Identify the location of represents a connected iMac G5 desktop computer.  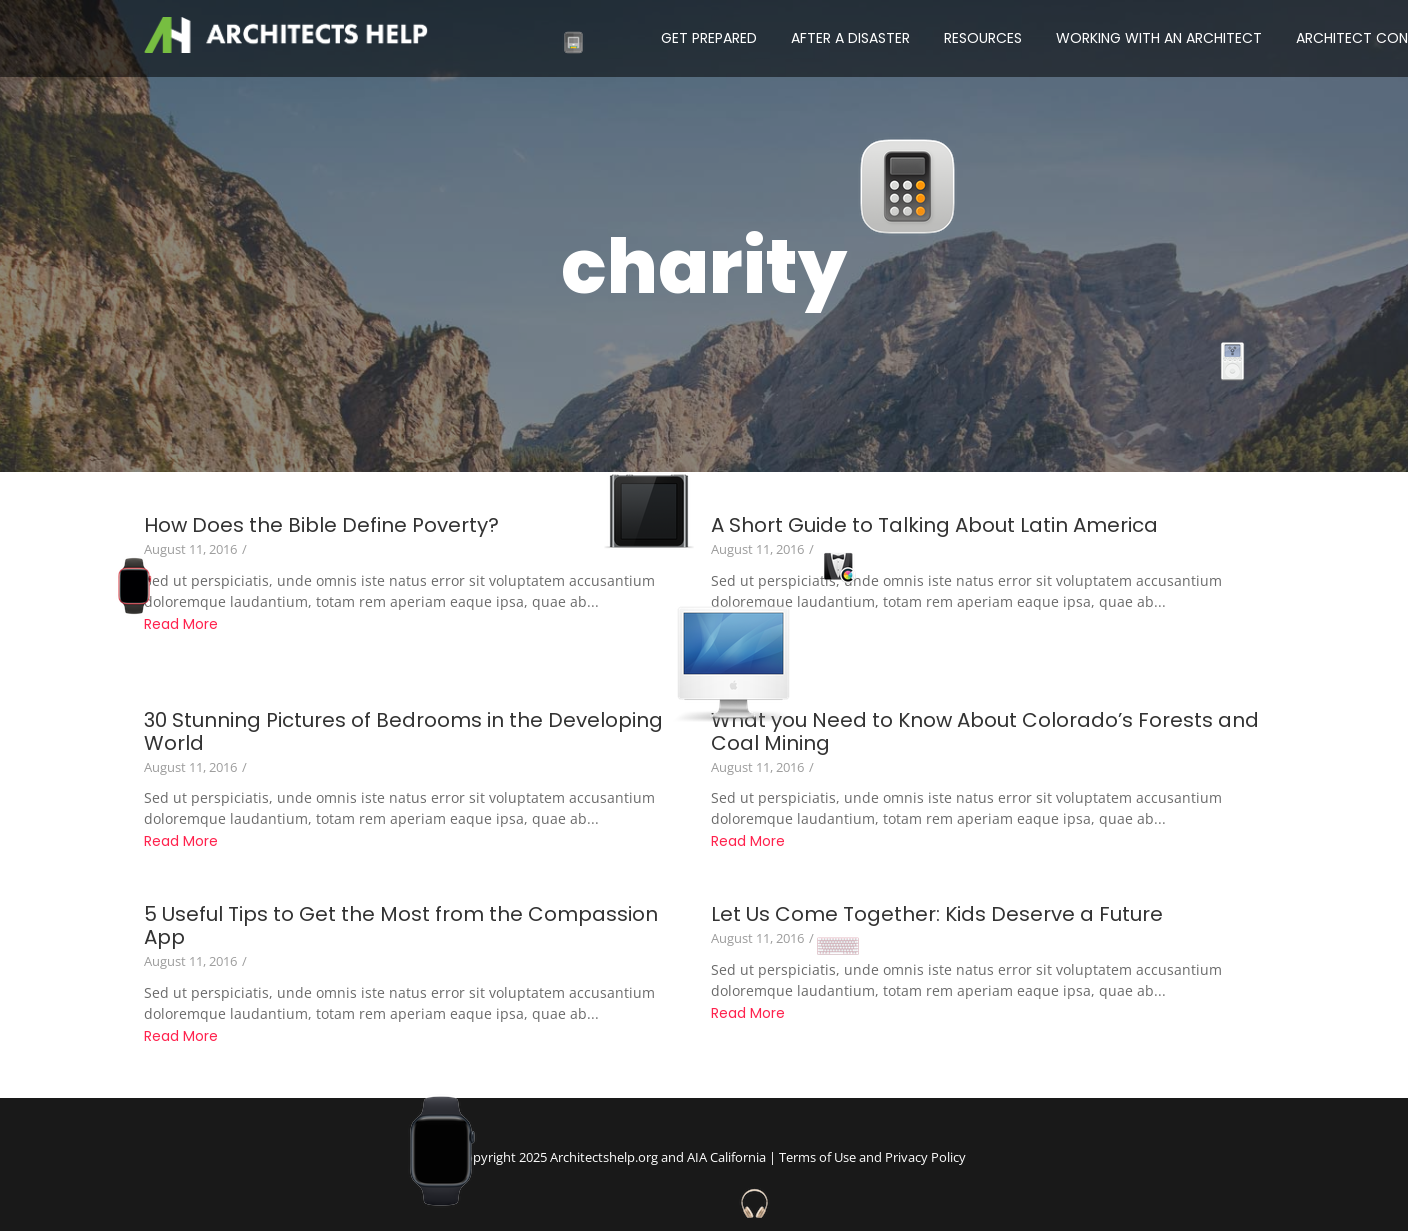
(733, 653).